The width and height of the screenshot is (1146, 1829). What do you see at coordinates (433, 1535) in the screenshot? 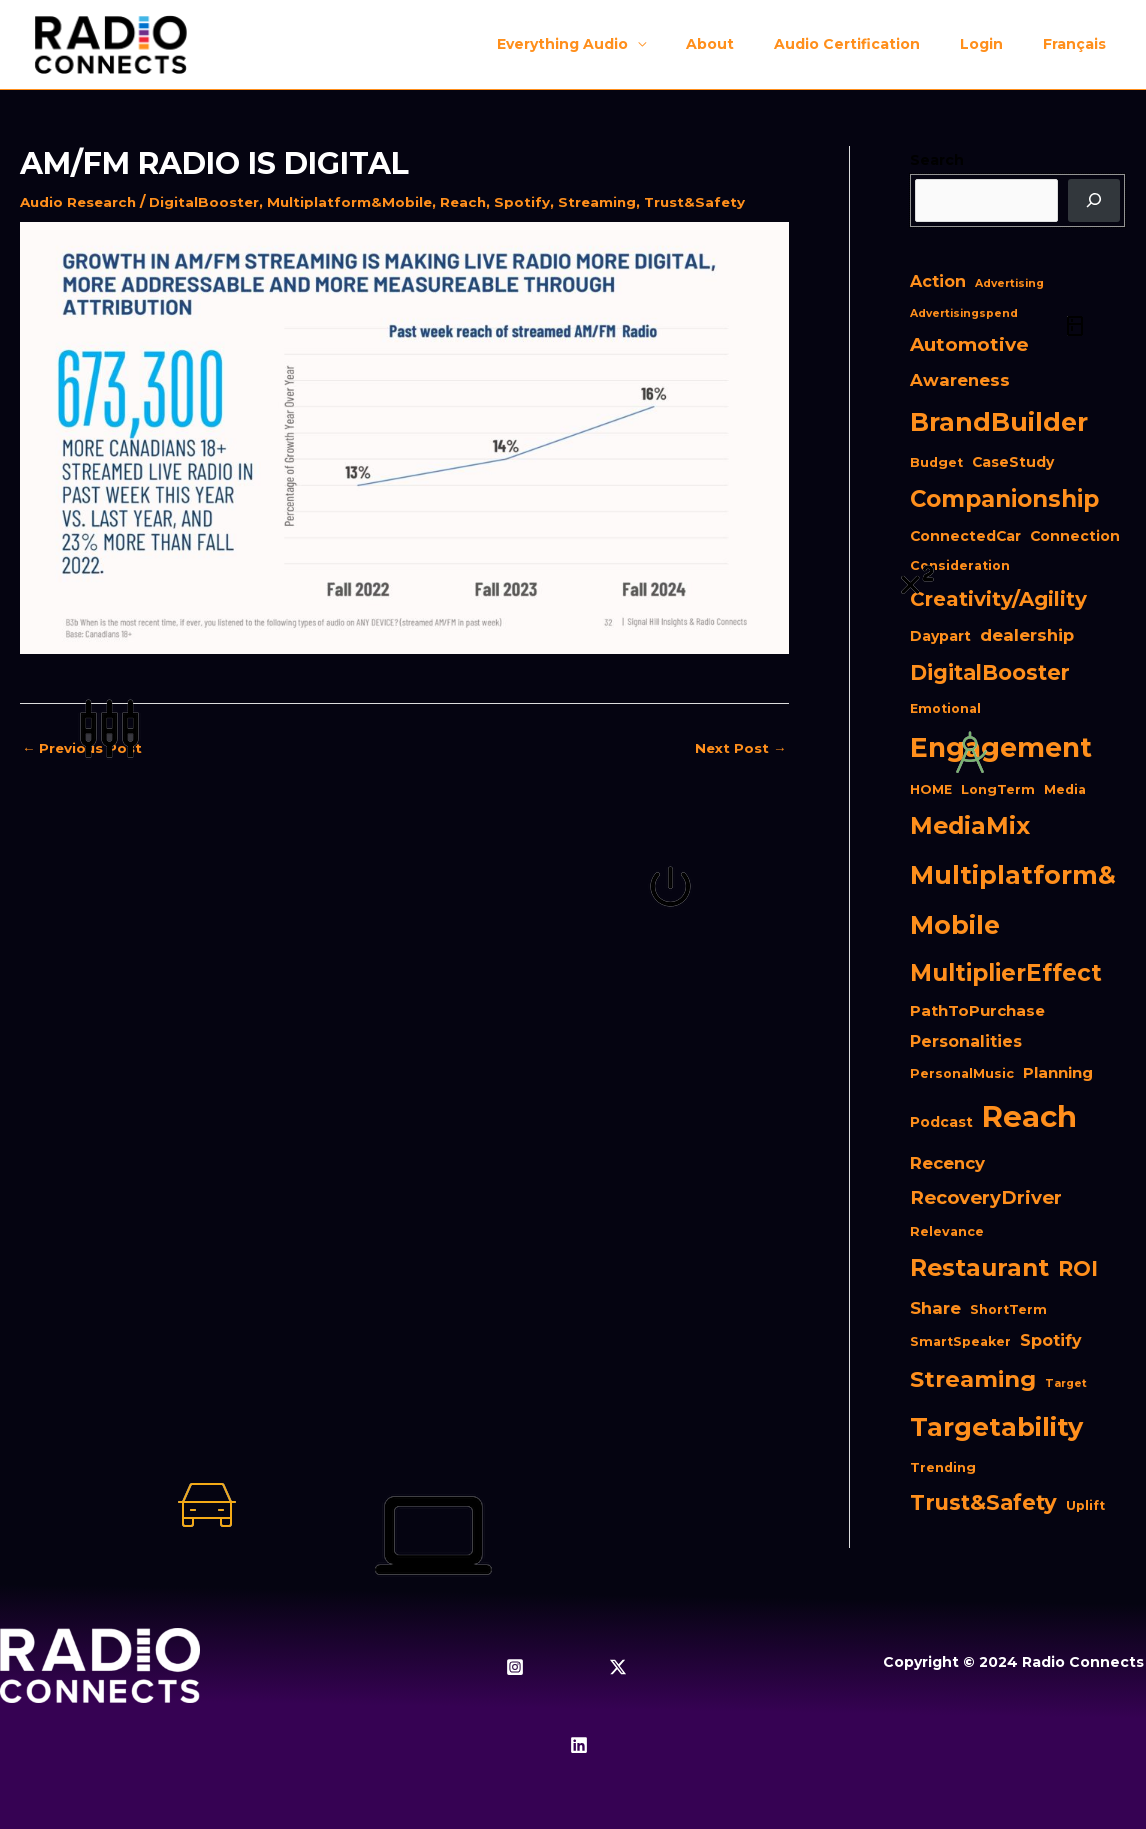
I see `access laptop or computer settings` at bounding box center [433, 1535].